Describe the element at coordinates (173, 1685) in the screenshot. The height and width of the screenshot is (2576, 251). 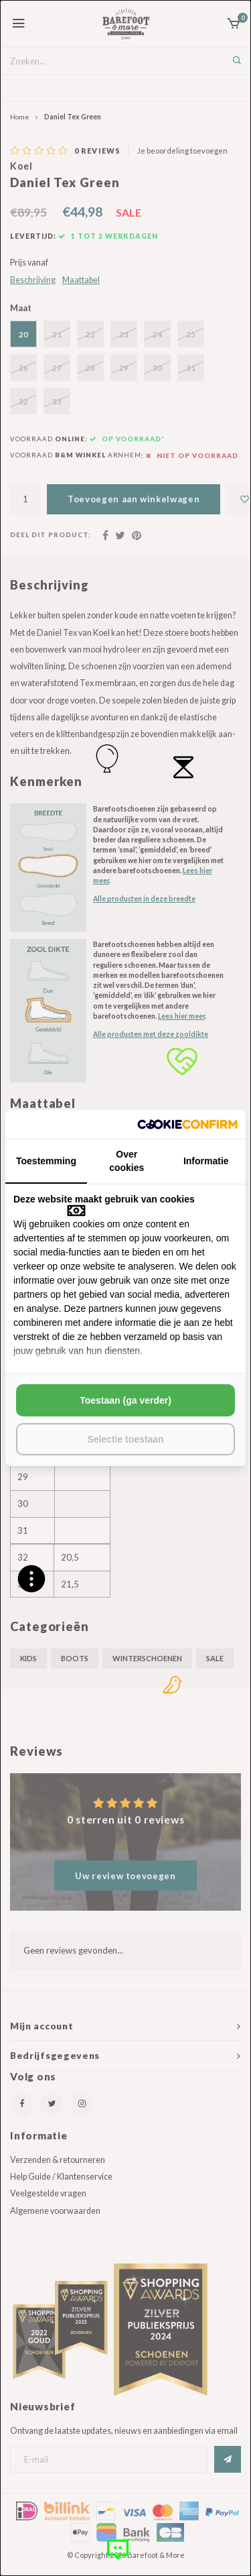
I see `access twitter or social media sharing` at that location.